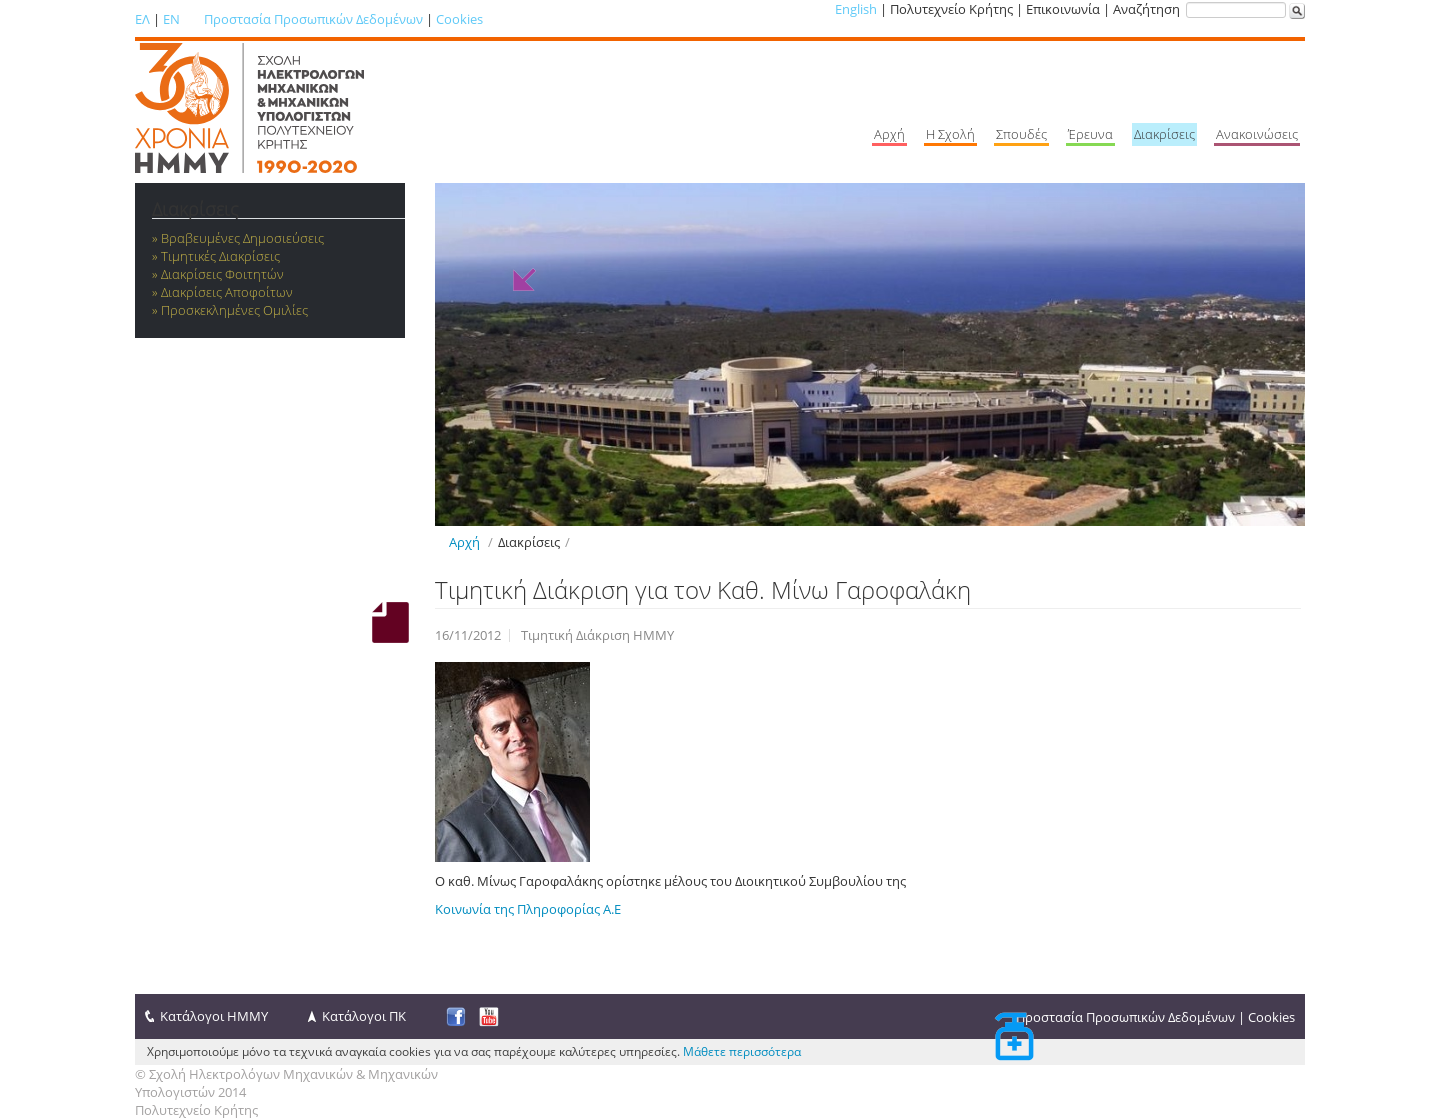  Describe the element at coordinates (390, 622) in the screenshot. I see `view or open a document` at that location.